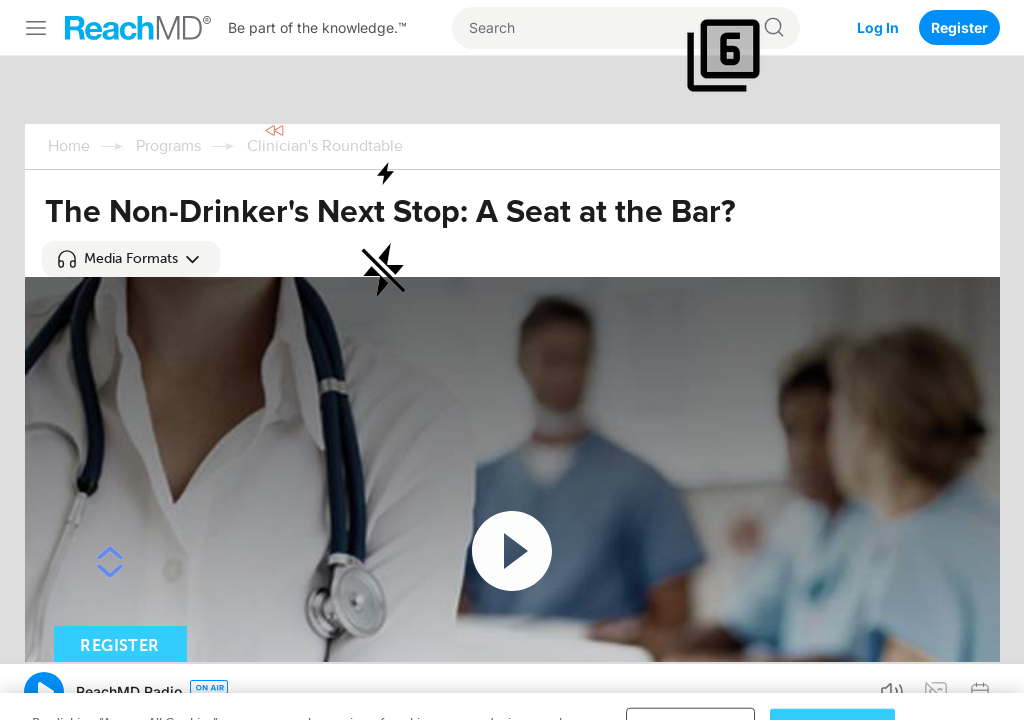 The height and width of the screenshot is (720, 1024). I want to click on toggle camera flash on or off, so click(385, 173).